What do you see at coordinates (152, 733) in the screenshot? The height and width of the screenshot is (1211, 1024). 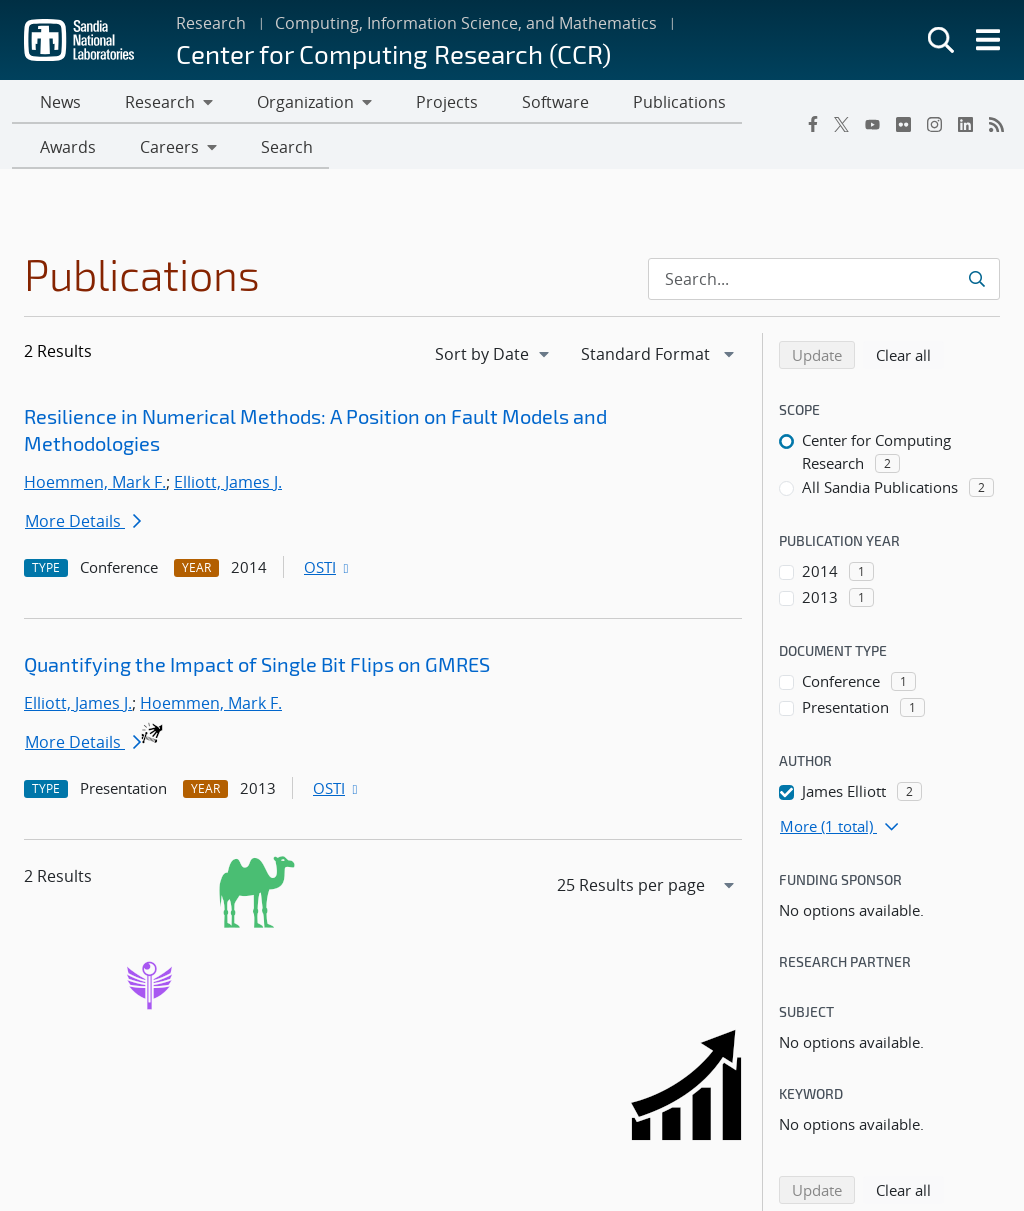 I see `drop or release current weapon` at bounding box center [152, 733].